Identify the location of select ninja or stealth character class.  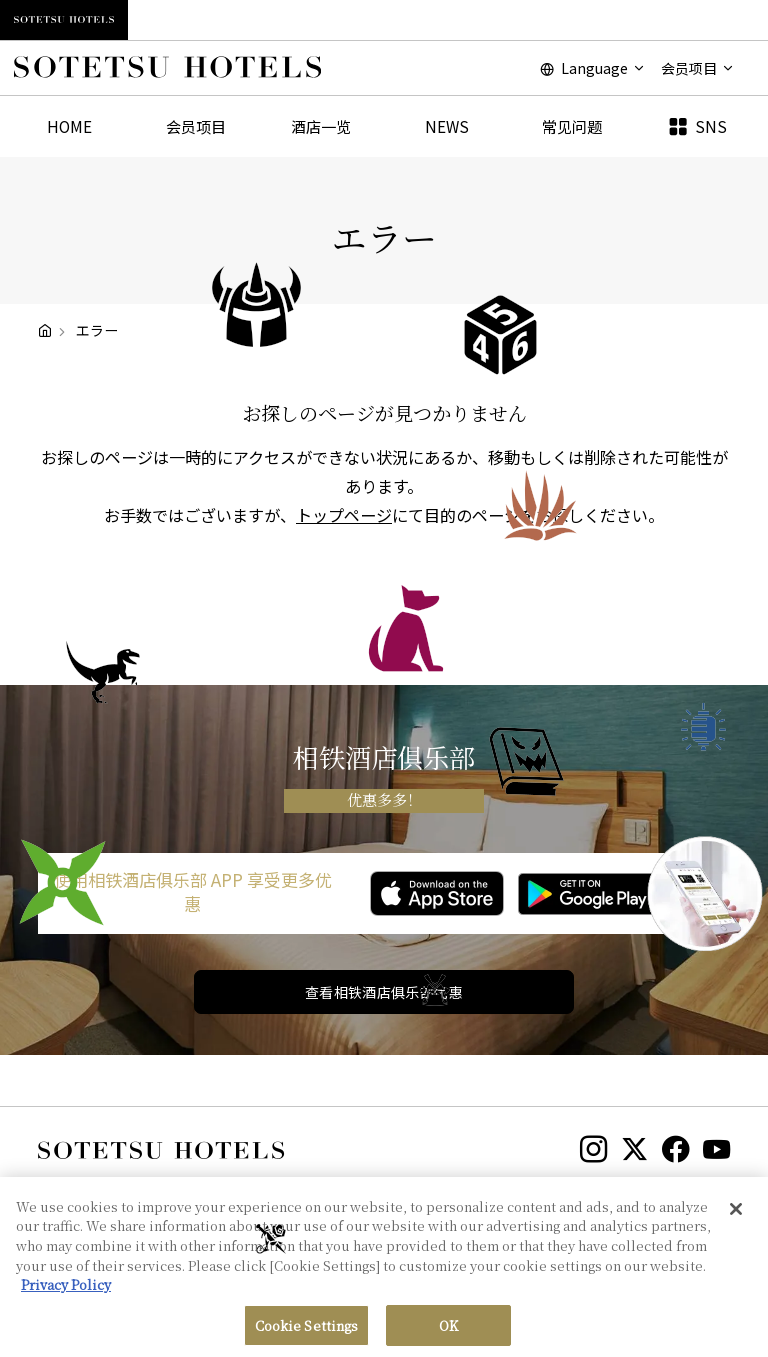
(62, 882).